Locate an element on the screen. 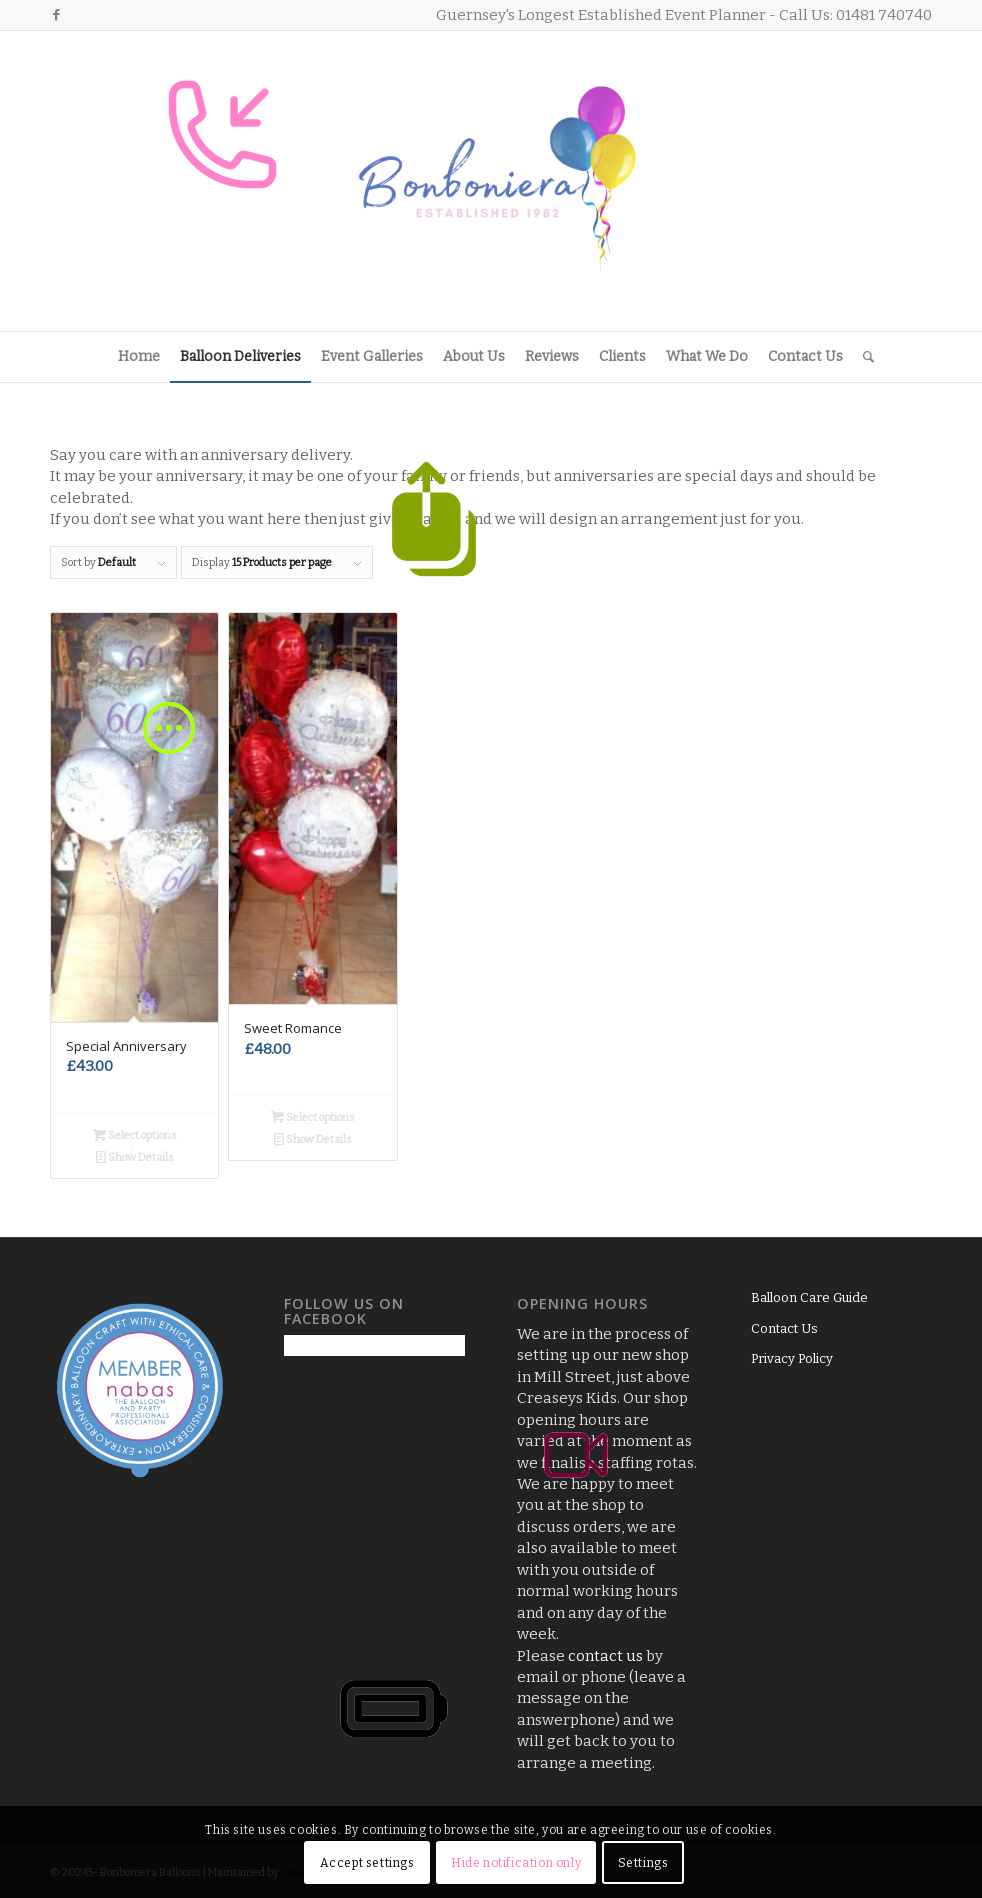  incoming call notification is located at coordinates (222, 134).